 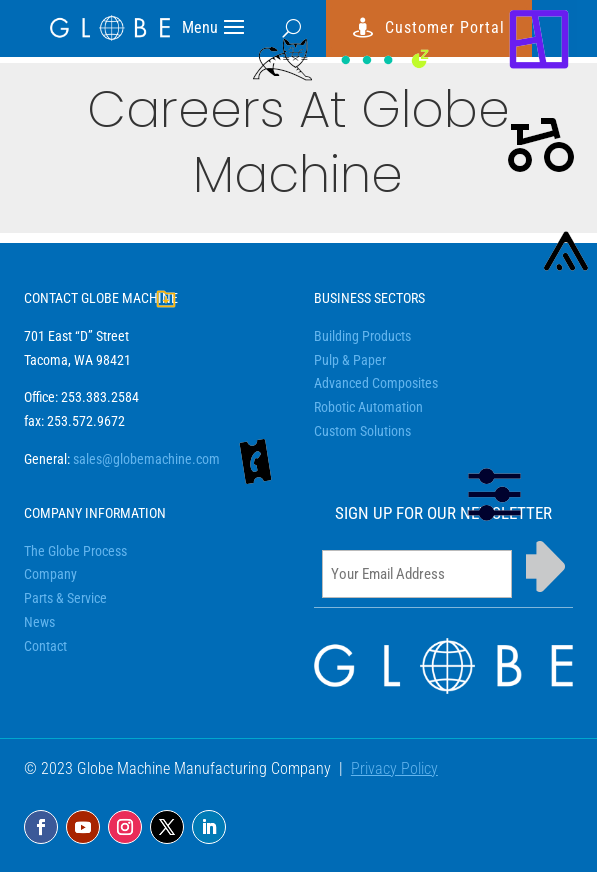 What do you see at coordinates (166, 299) in the screenshot?
I see `download folder contents` at bounding box center [166, 299].